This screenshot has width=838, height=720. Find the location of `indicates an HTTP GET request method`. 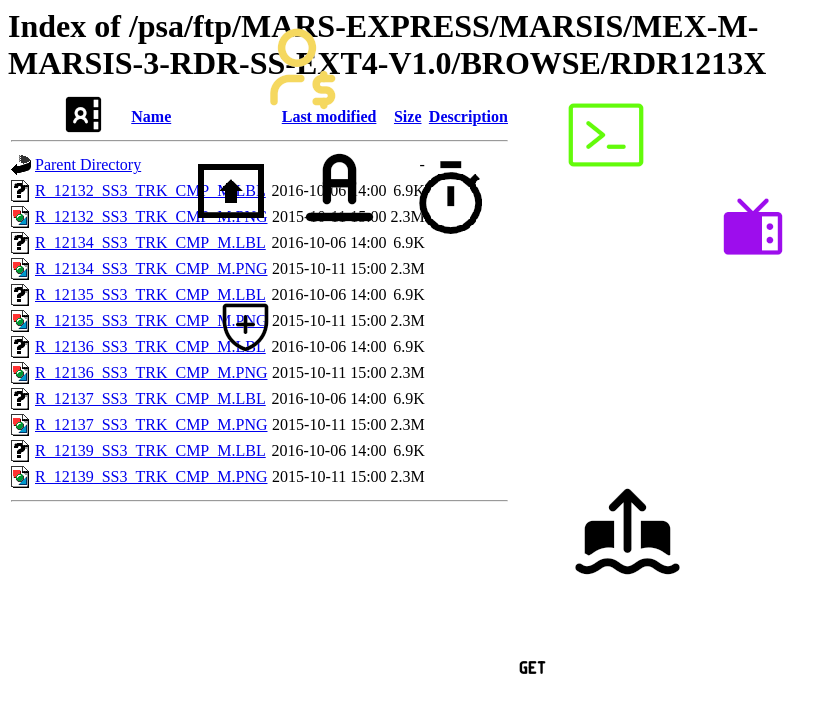

indicates an HTTP GET request method is located at coordinates (532, 667).